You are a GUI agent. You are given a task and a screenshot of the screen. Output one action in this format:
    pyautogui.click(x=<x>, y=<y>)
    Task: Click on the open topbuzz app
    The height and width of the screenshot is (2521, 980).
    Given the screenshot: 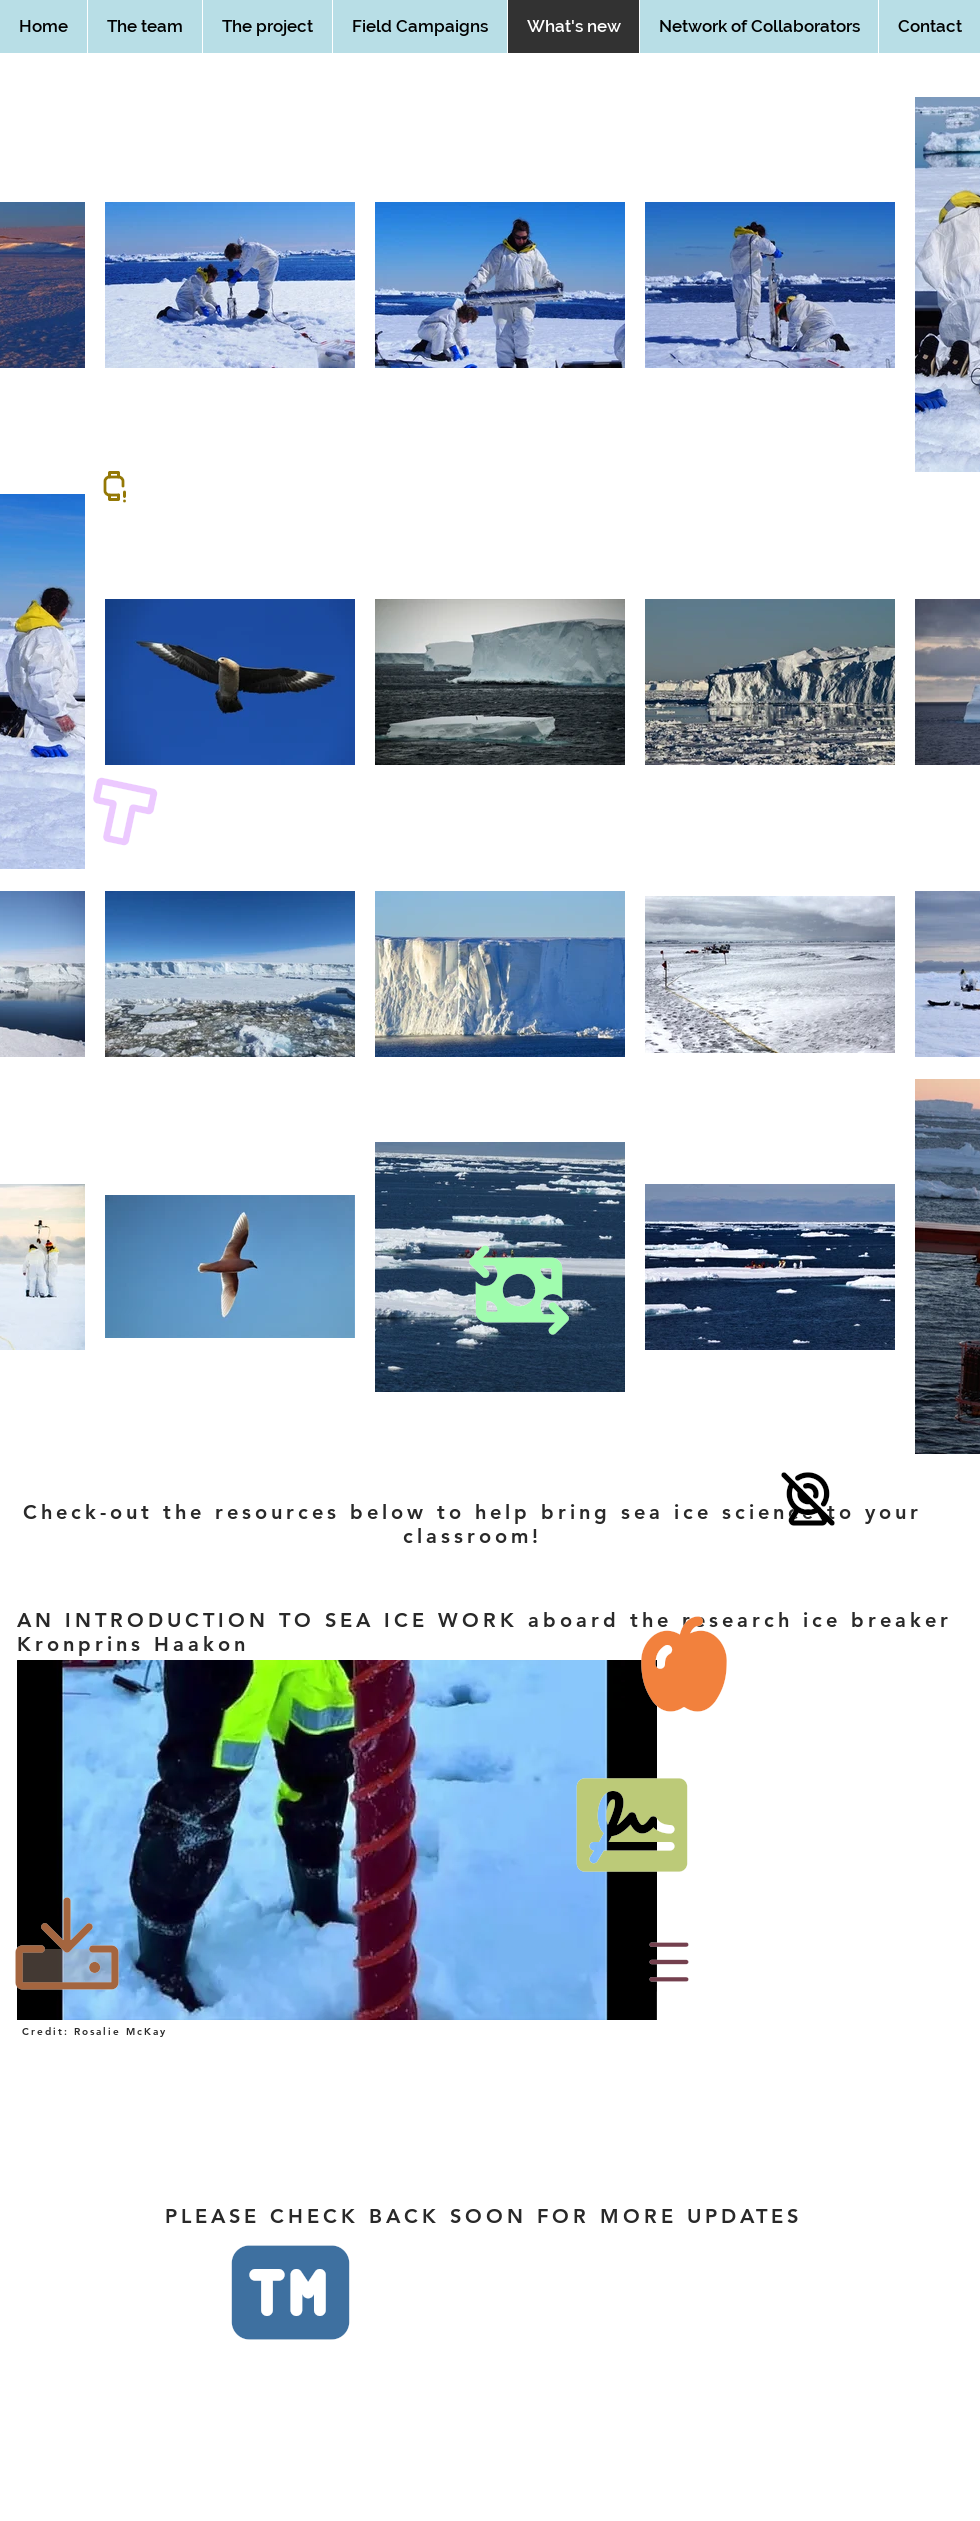 What is the action you would take?
    pyautogui.click(x=123, y=811)
    